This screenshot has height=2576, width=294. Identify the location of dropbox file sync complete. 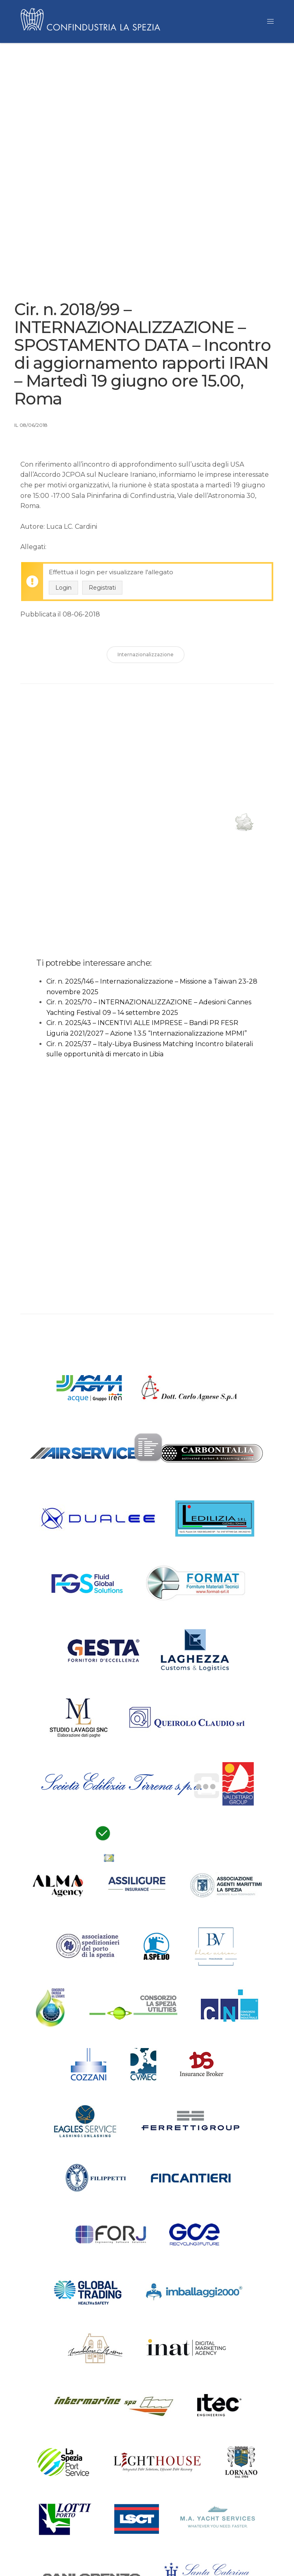
(103, 1833).